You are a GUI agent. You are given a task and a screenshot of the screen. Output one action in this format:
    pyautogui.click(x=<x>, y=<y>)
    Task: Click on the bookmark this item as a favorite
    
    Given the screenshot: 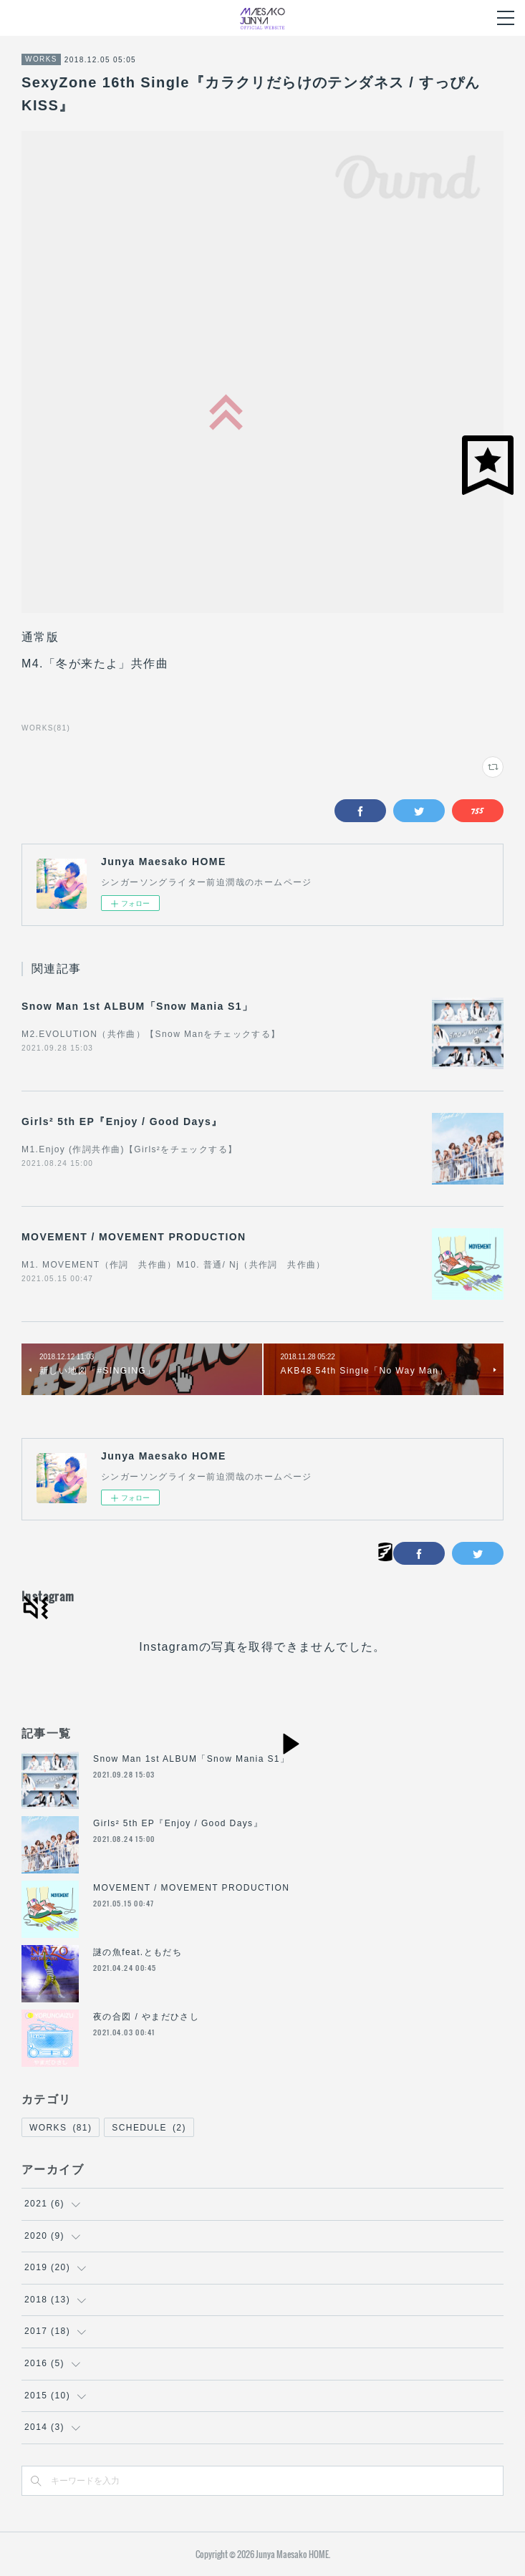 What is the action you would take?
    pyautogui.click(x=488, y=464)
    